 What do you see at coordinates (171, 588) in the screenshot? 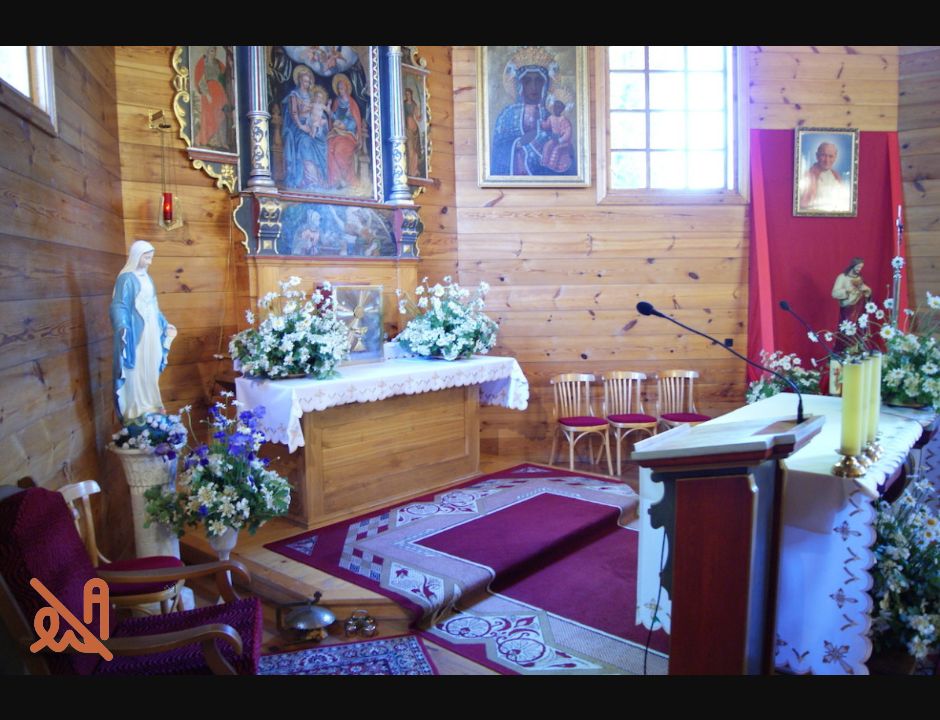
I see `increase exposure by one stop` at bounding box center [171, 588].